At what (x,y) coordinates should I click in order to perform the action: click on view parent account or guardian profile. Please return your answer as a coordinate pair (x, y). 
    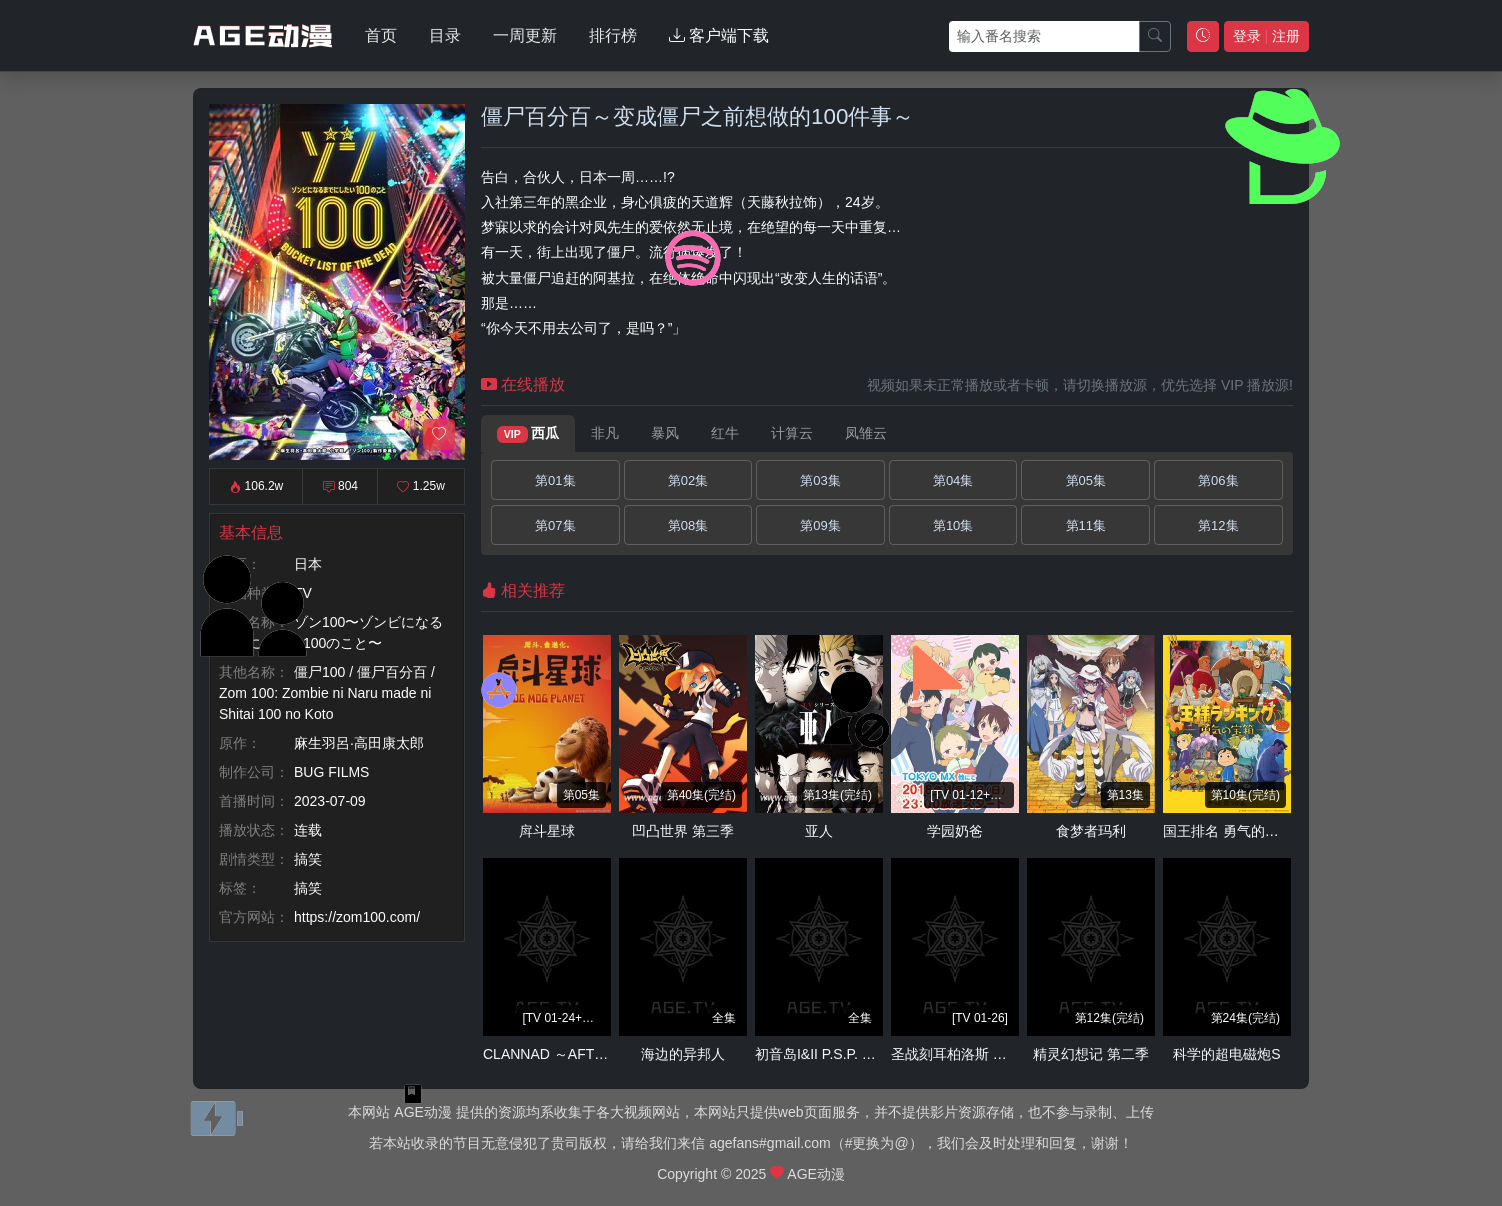
    Looking at the image, I should click on (253, 608).